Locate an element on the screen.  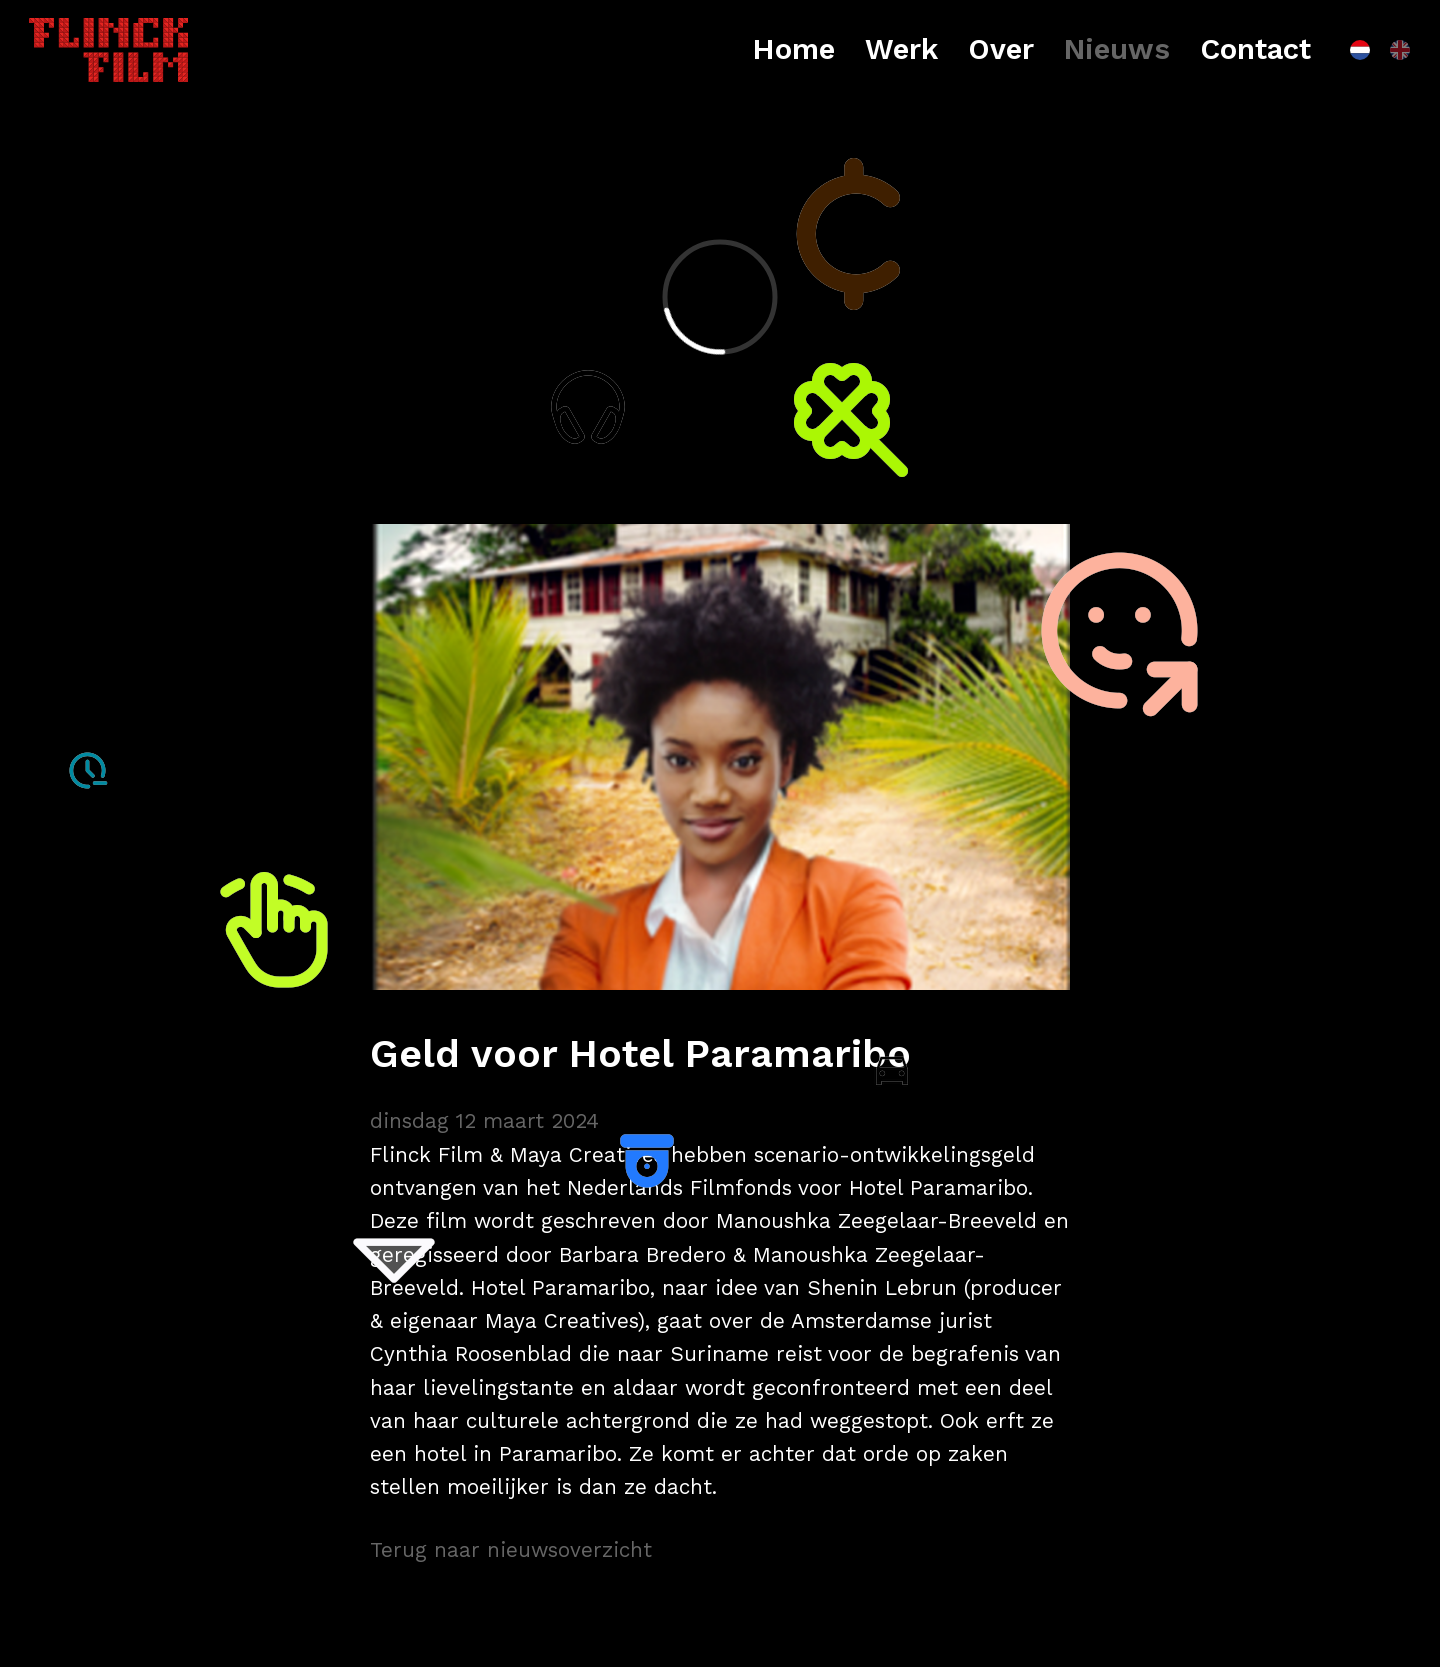
share your mood or status with others is located at coordinates (1119, 630).